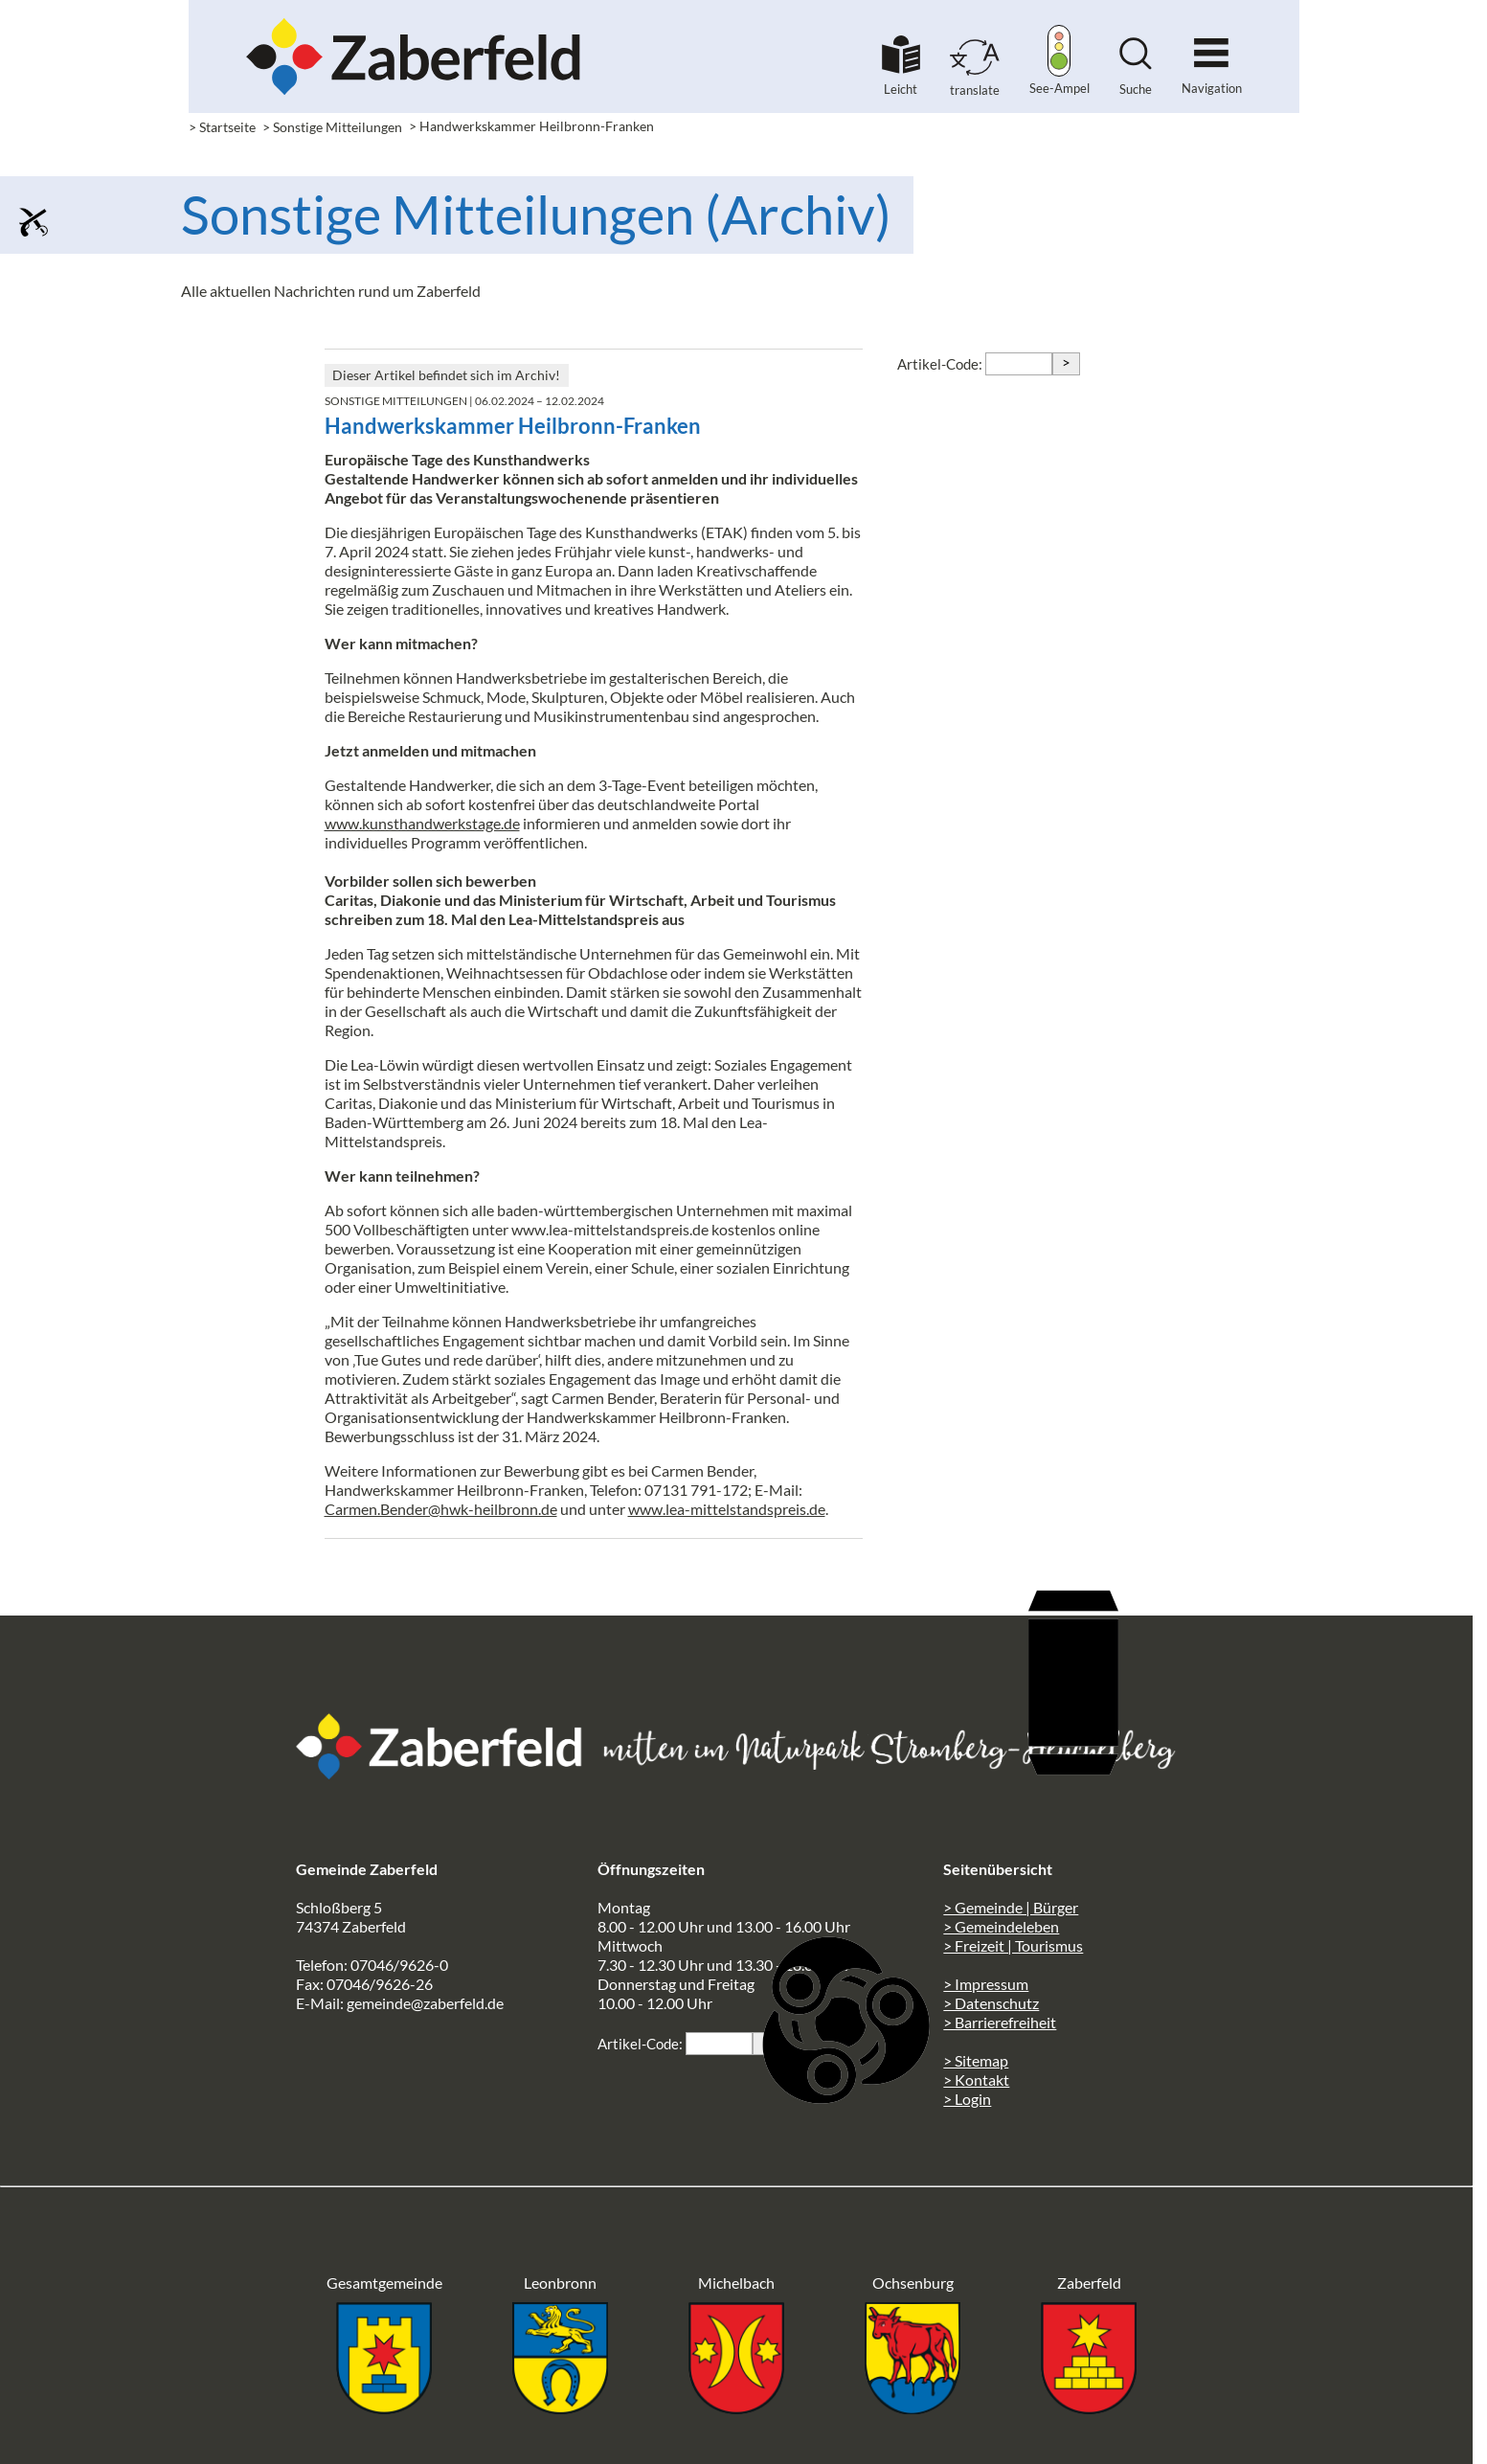 Image resolution: width=1487 pixels, height=2464 pixels. I want to click on select a beverage or drink item, so click(1073, 1683).